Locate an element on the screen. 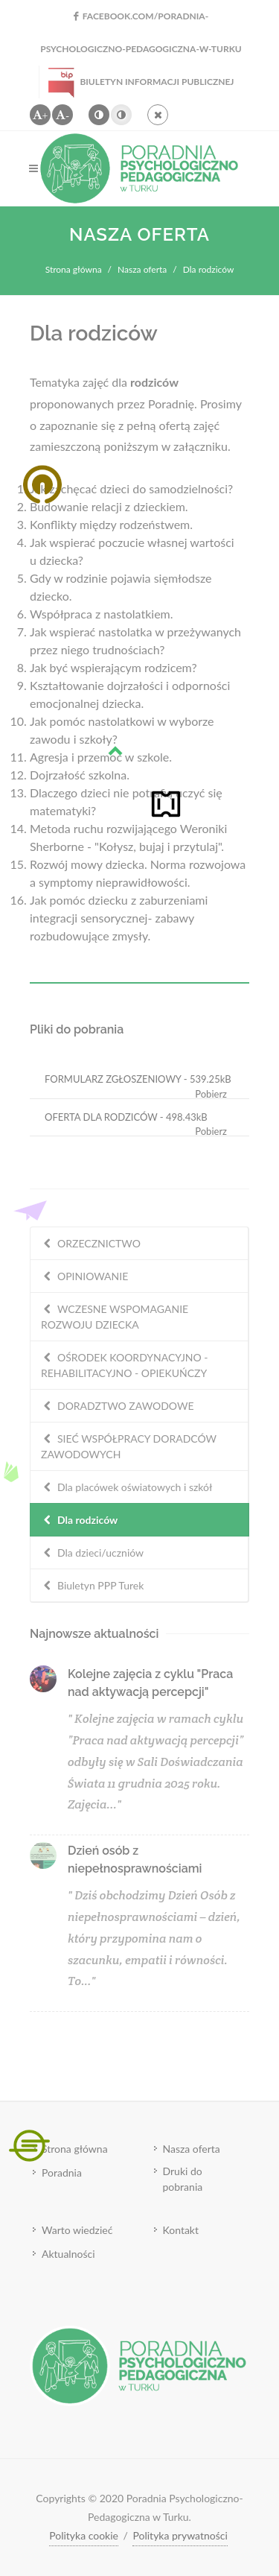 This screenshot has height=2576, width=279. ioxhost web hosting service logo is located at coordinates (29, 2145).